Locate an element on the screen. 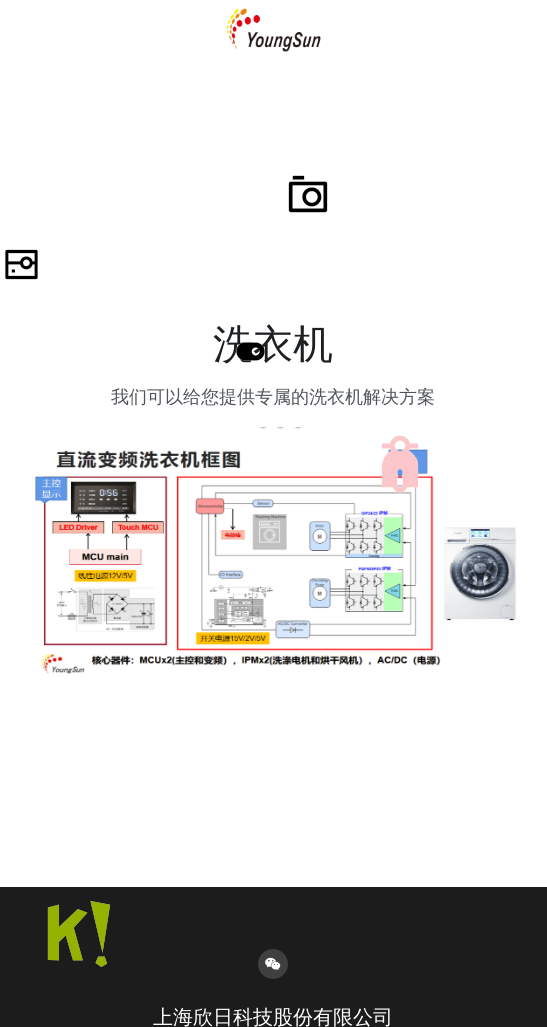 This screenshot has height=1027, width=547. open Kahoot! app is located at coordinates (79, 934).